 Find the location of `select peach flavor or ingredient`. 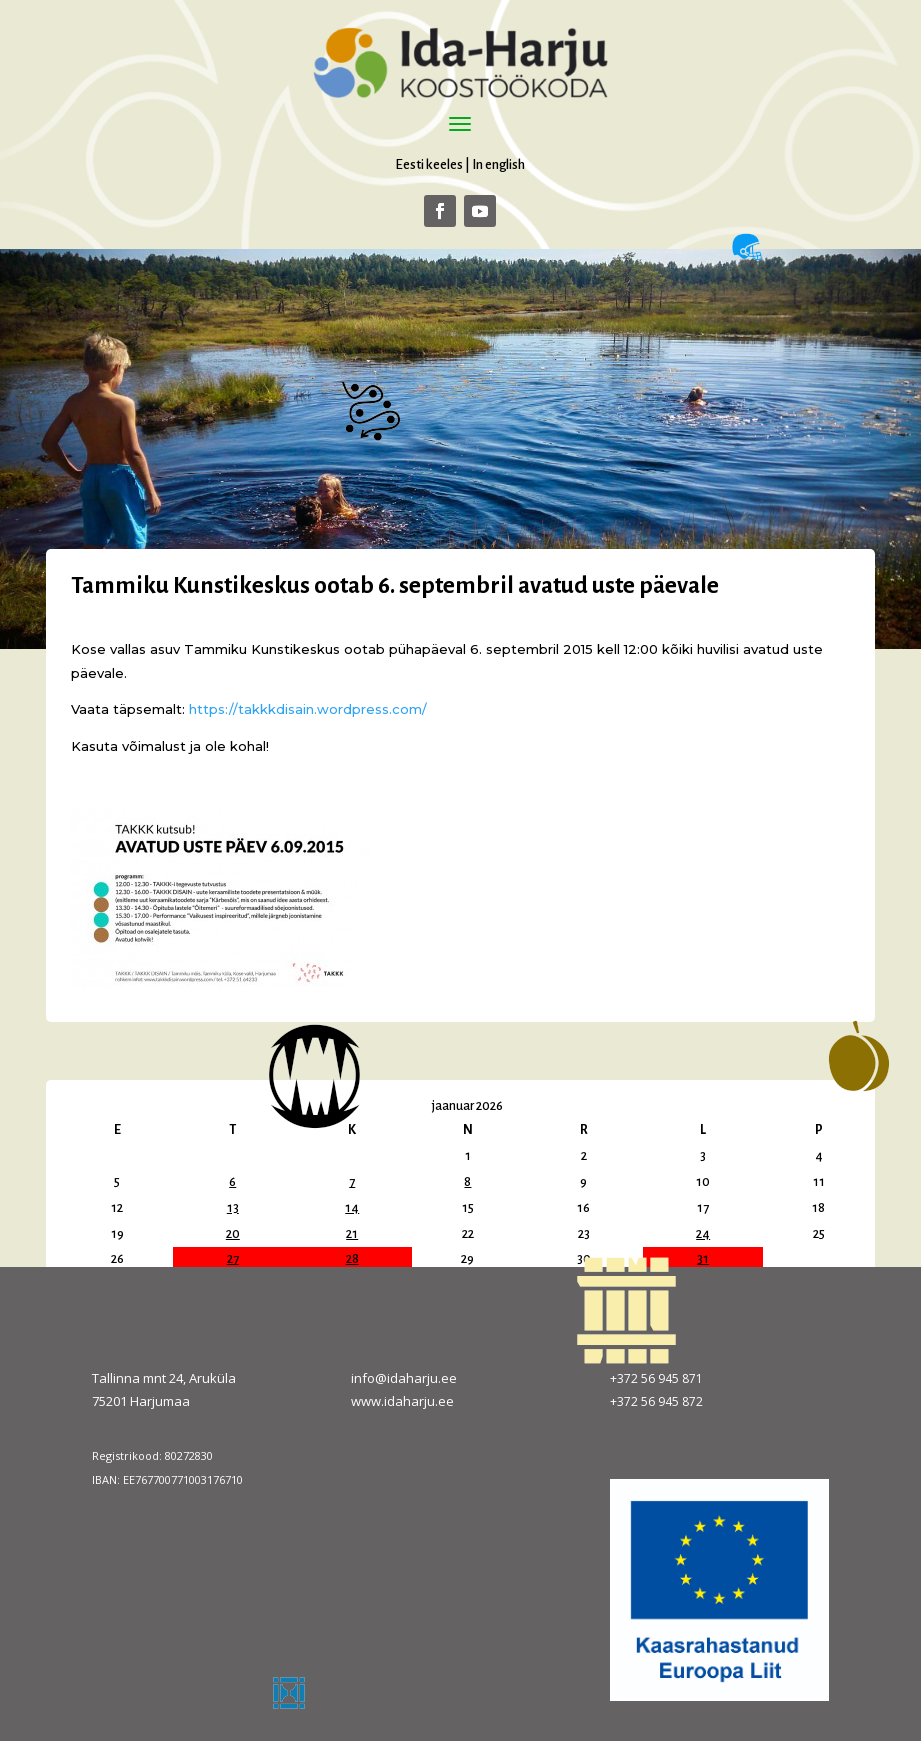

select peach flavor or ingredient is located at coordinates (859, 1056).